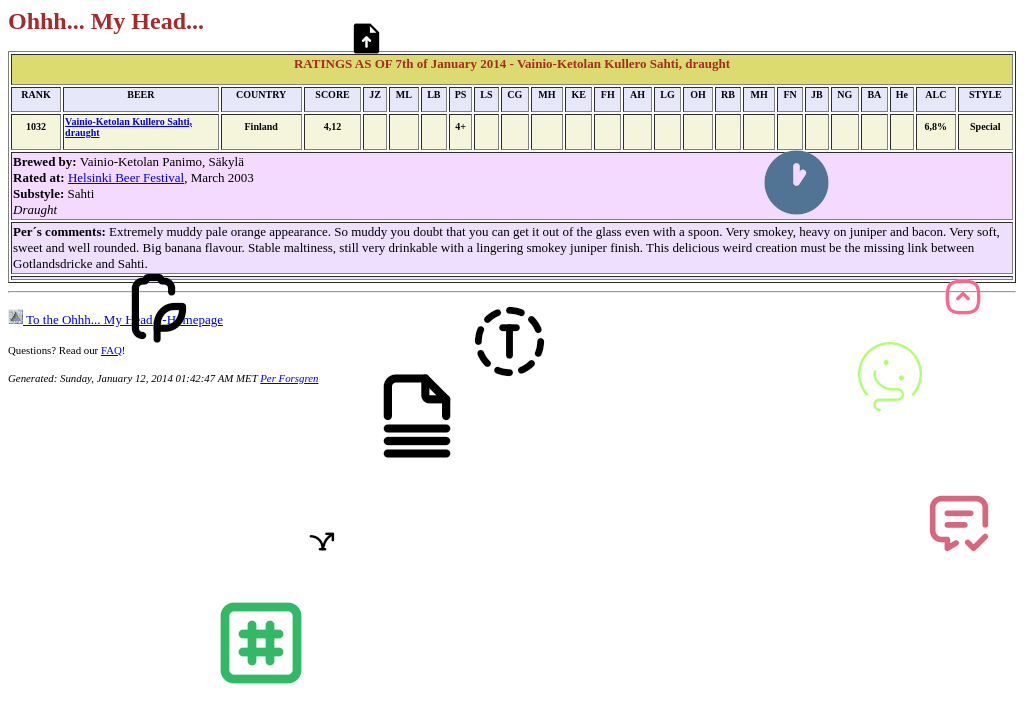  Describe the element at coordinates (153, 306) in the screenshot. I see `battery eco mode enabled` at that location.